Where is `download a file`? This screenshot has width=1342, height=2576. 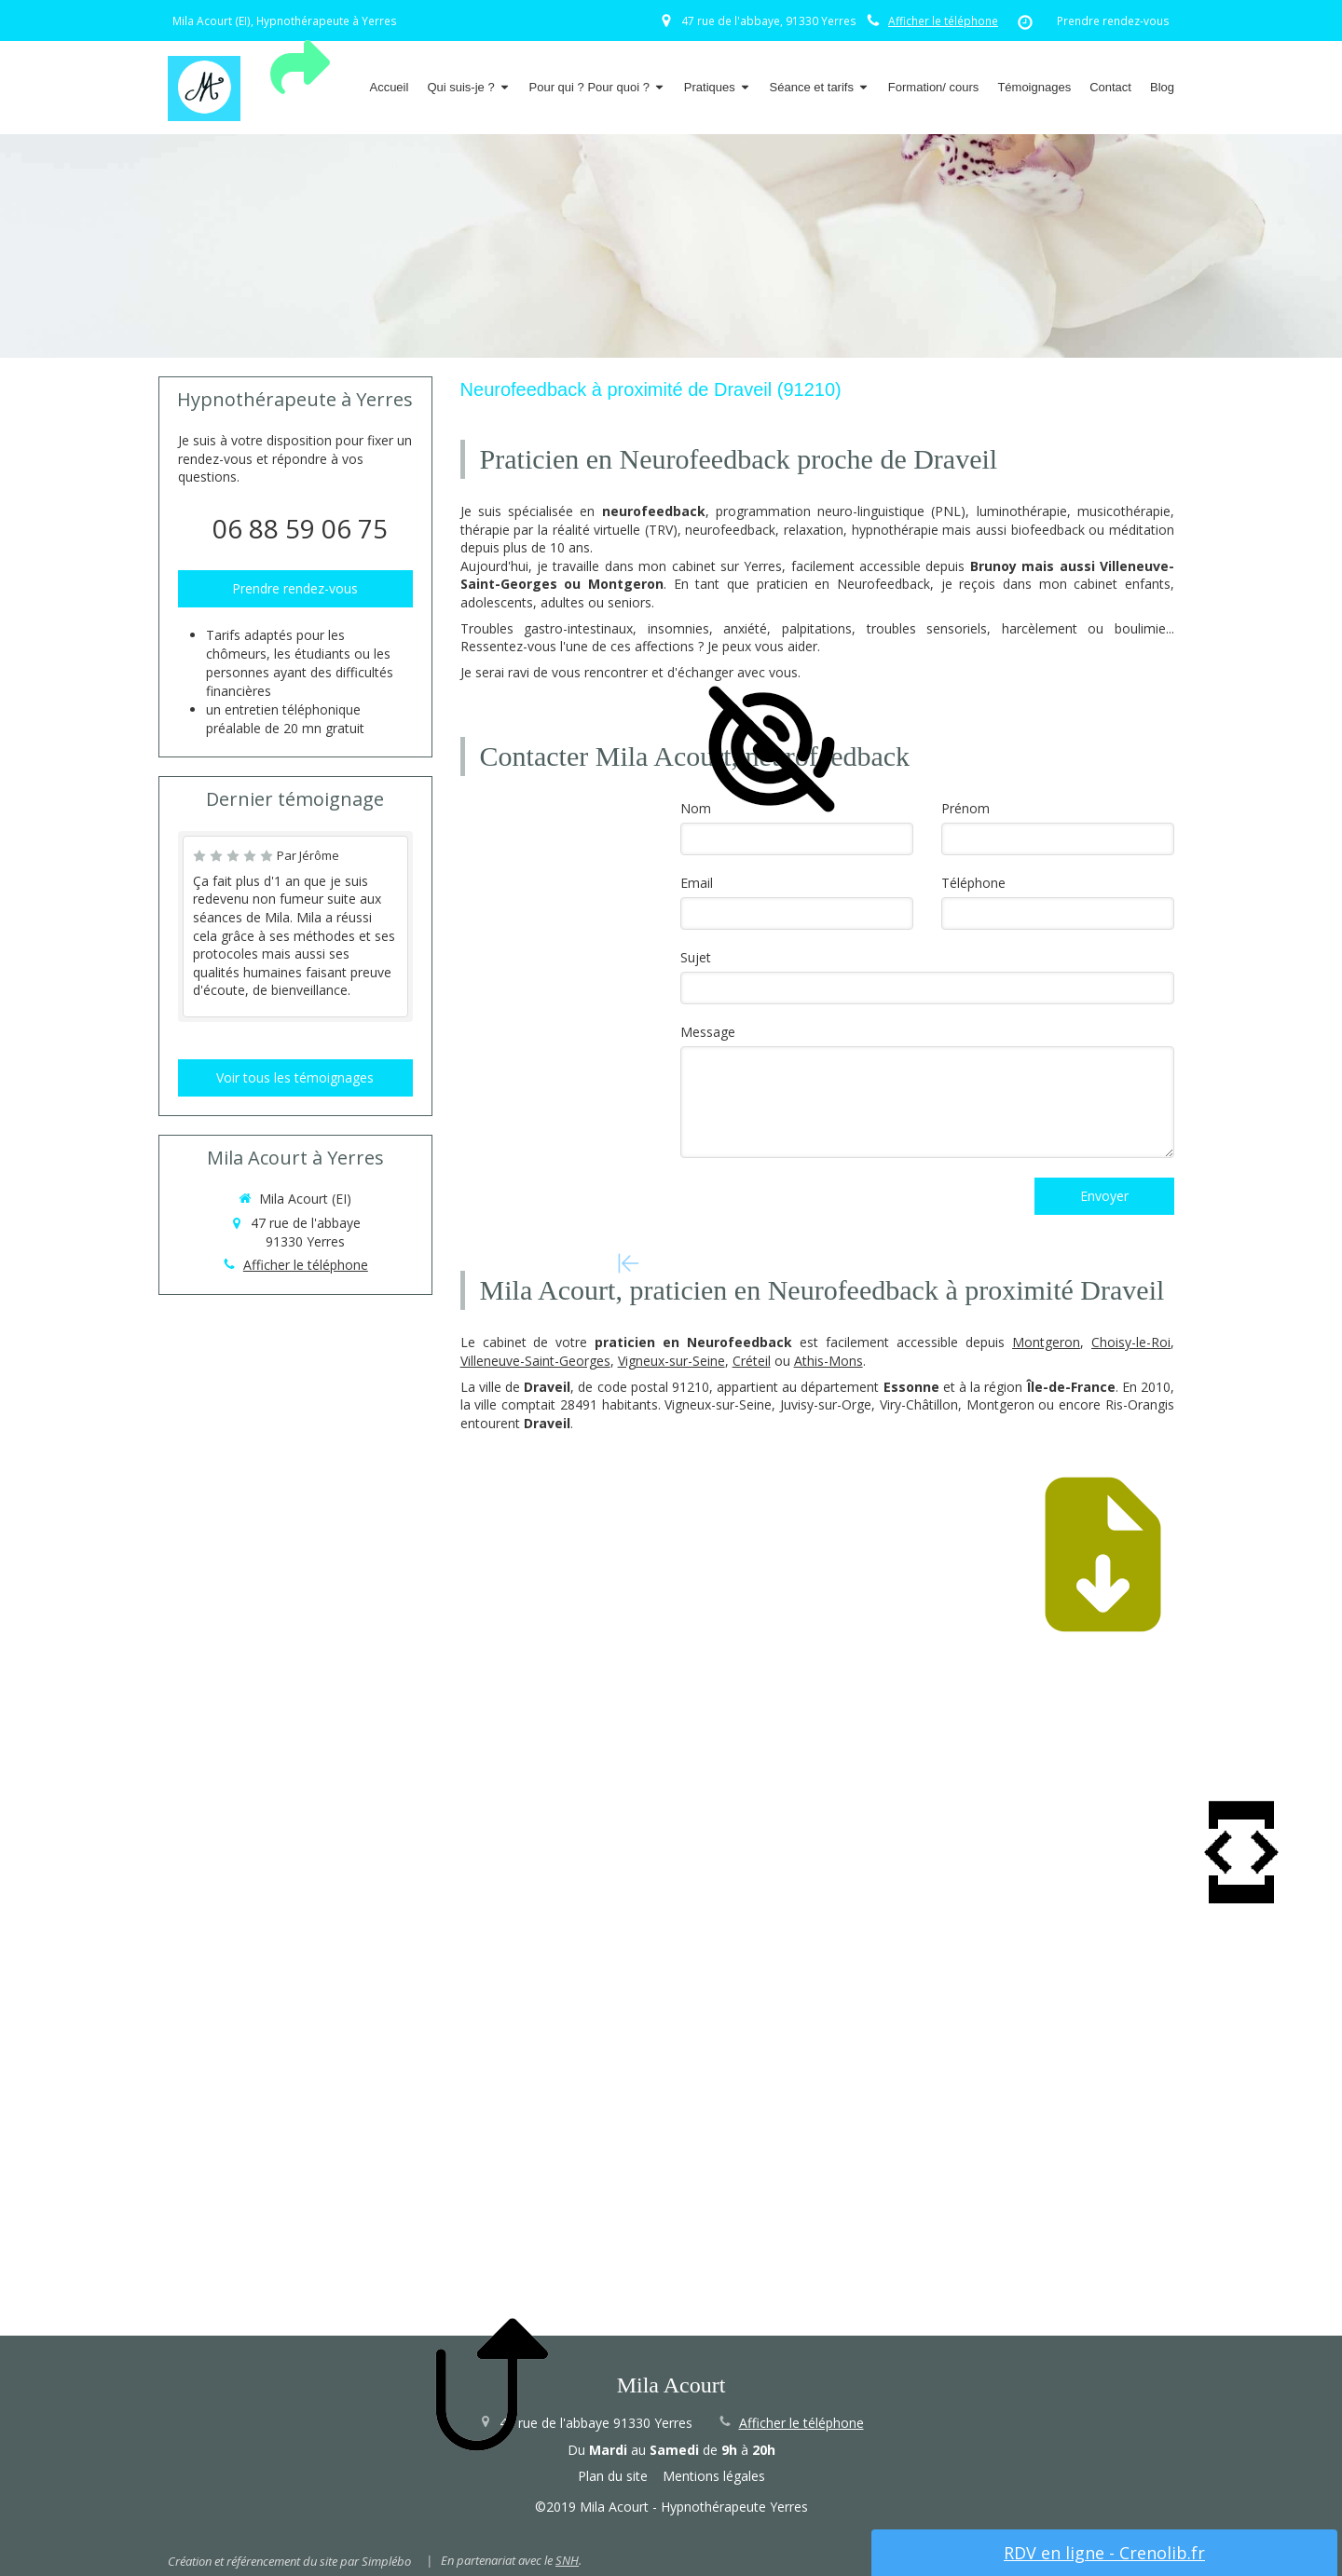 download a file is located at coordinates (1102, 1554).